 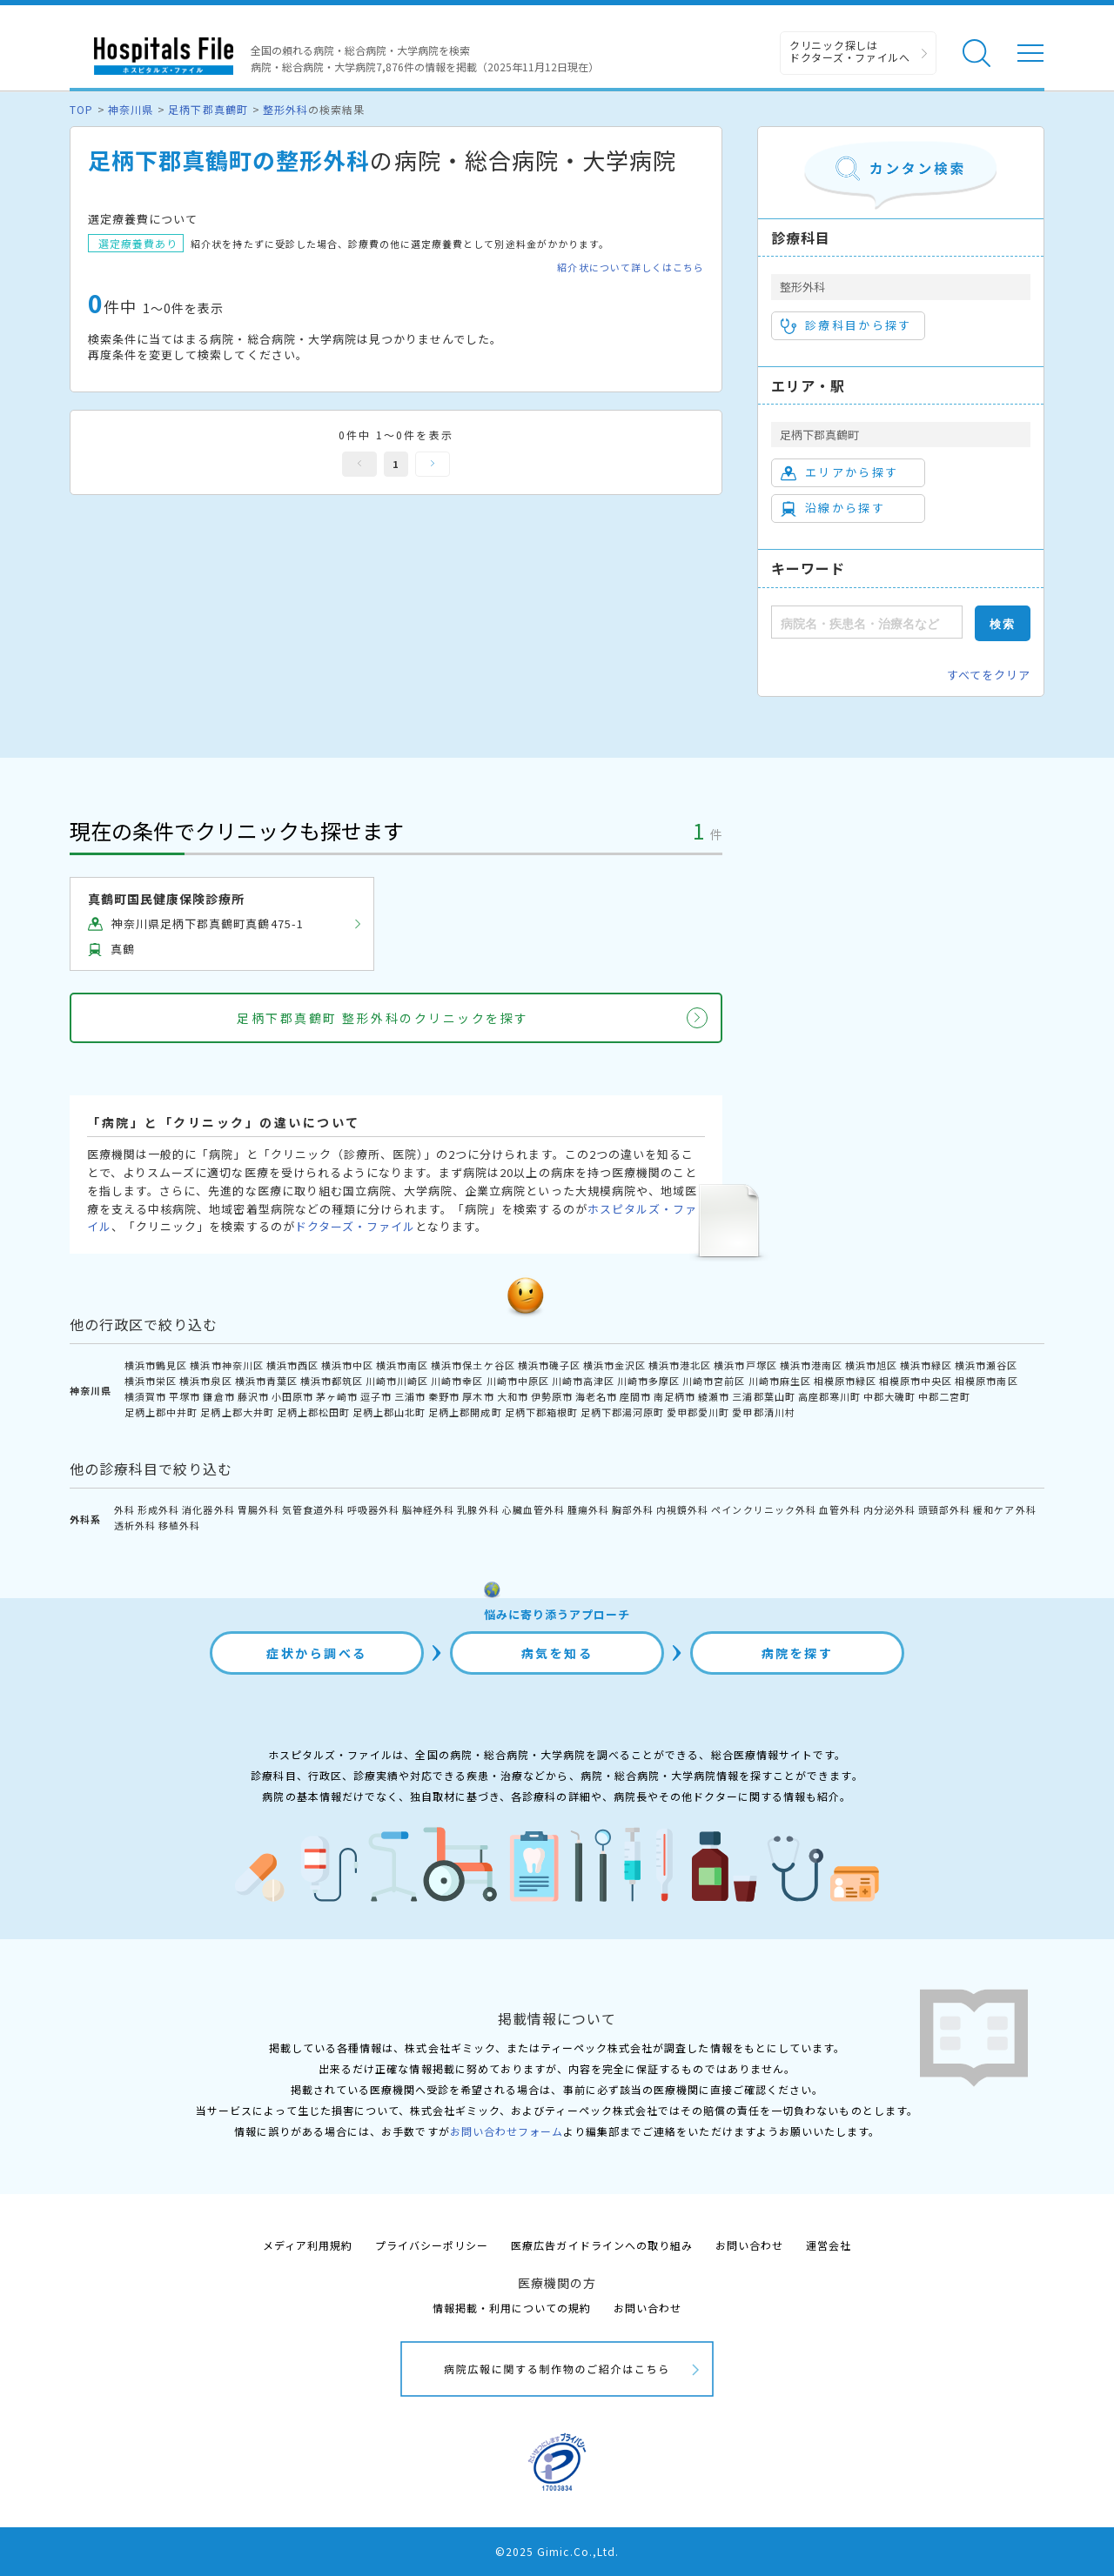 I want to click on a text or document file preview, so click(x=730, y=1221).